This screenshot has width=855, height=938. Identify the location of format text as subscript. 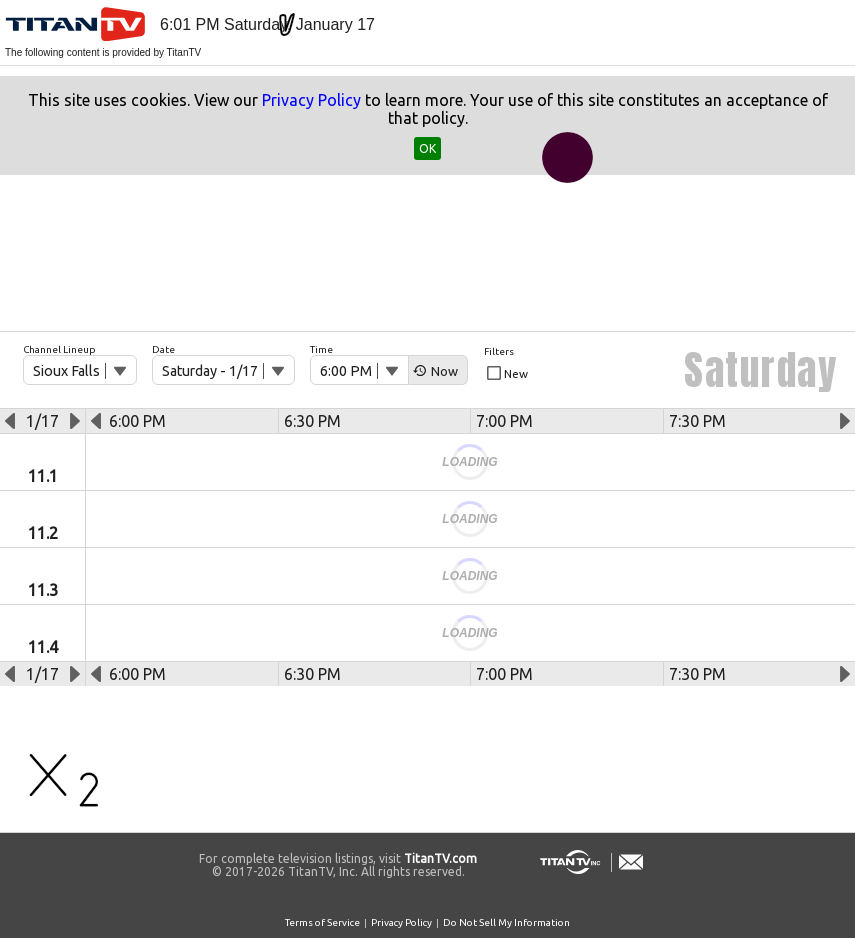
(60, 779).